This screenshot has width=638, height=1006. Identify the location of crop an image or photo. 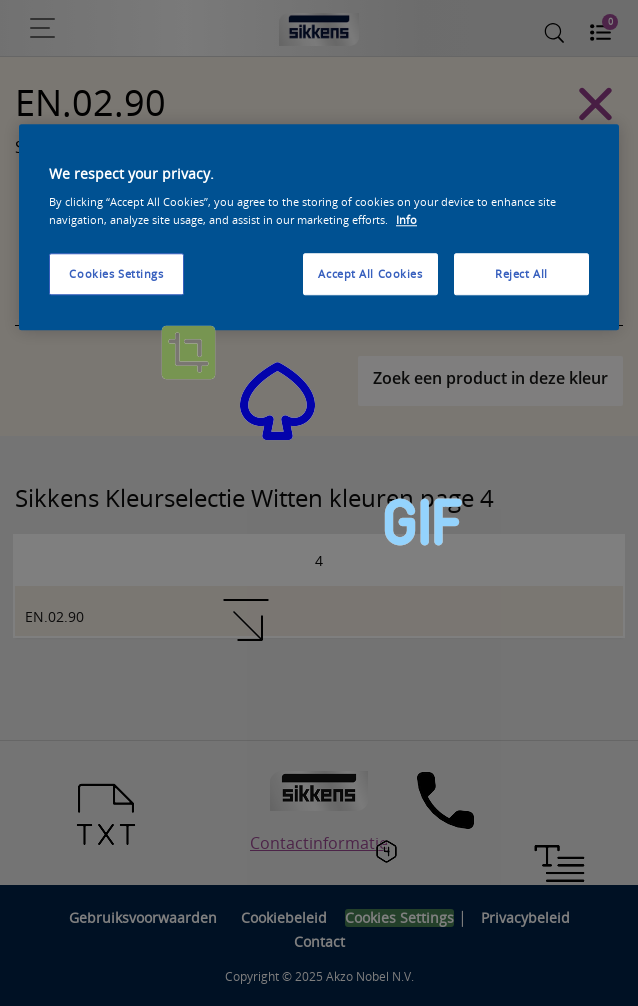
(188, 352).